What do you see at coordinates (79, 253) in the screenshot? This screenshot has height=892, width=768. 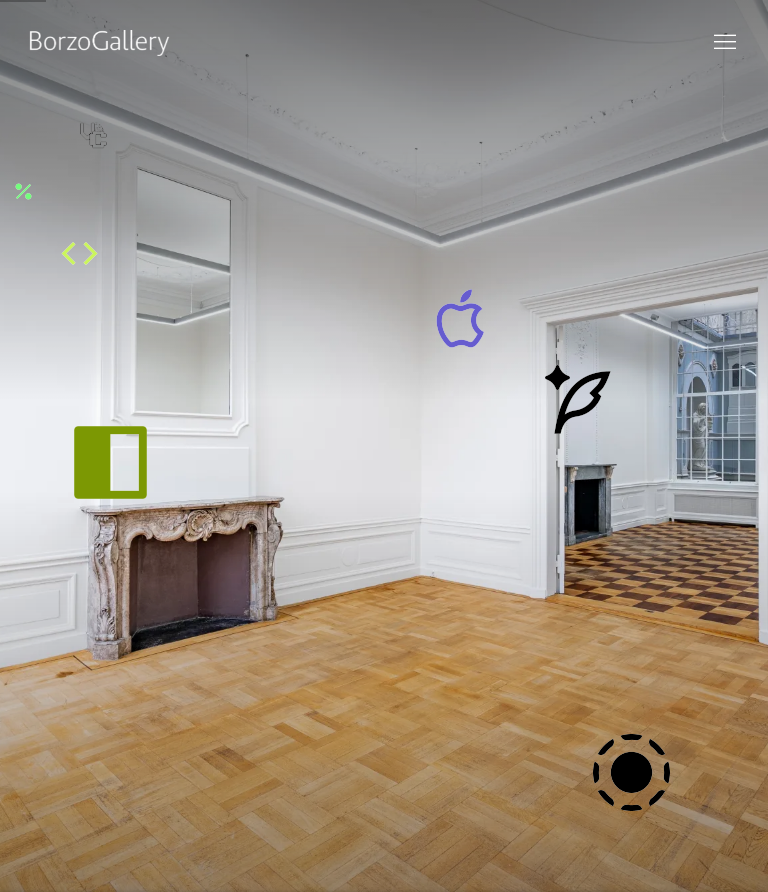 I see `view or edit source code` at bounding box center [79, 253].